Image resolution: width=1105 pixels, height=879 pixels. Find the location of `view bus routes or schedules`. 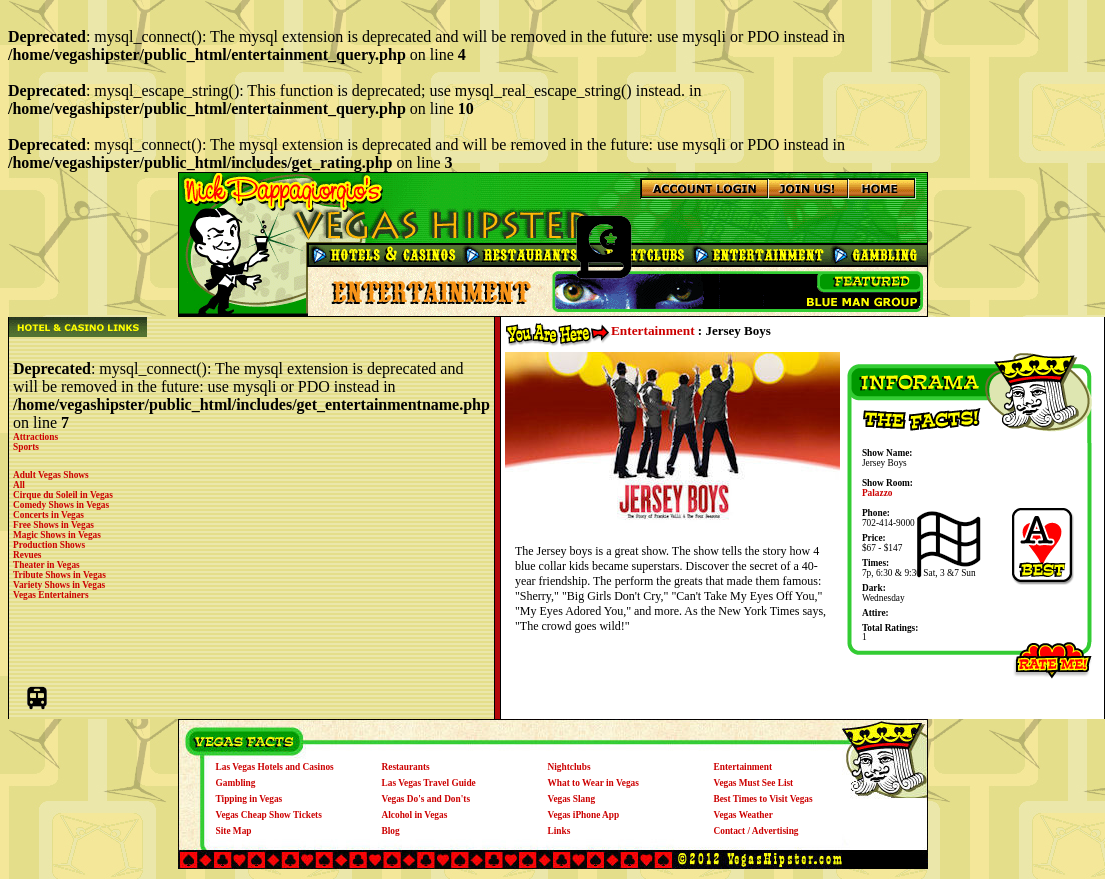

view bus routes or schedules is located at coordinates (37, 698).